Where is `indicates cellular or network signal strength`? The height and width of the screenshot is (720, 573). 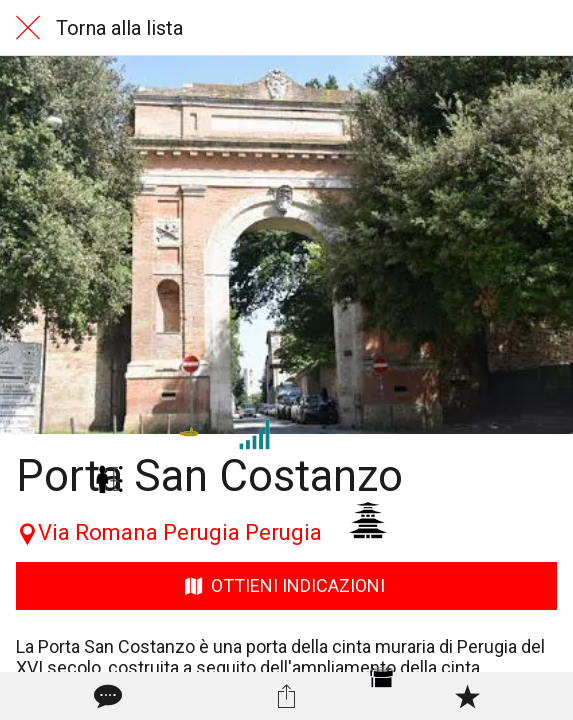
indicates cellular or network signal strength is located at coordinates (254, 434).